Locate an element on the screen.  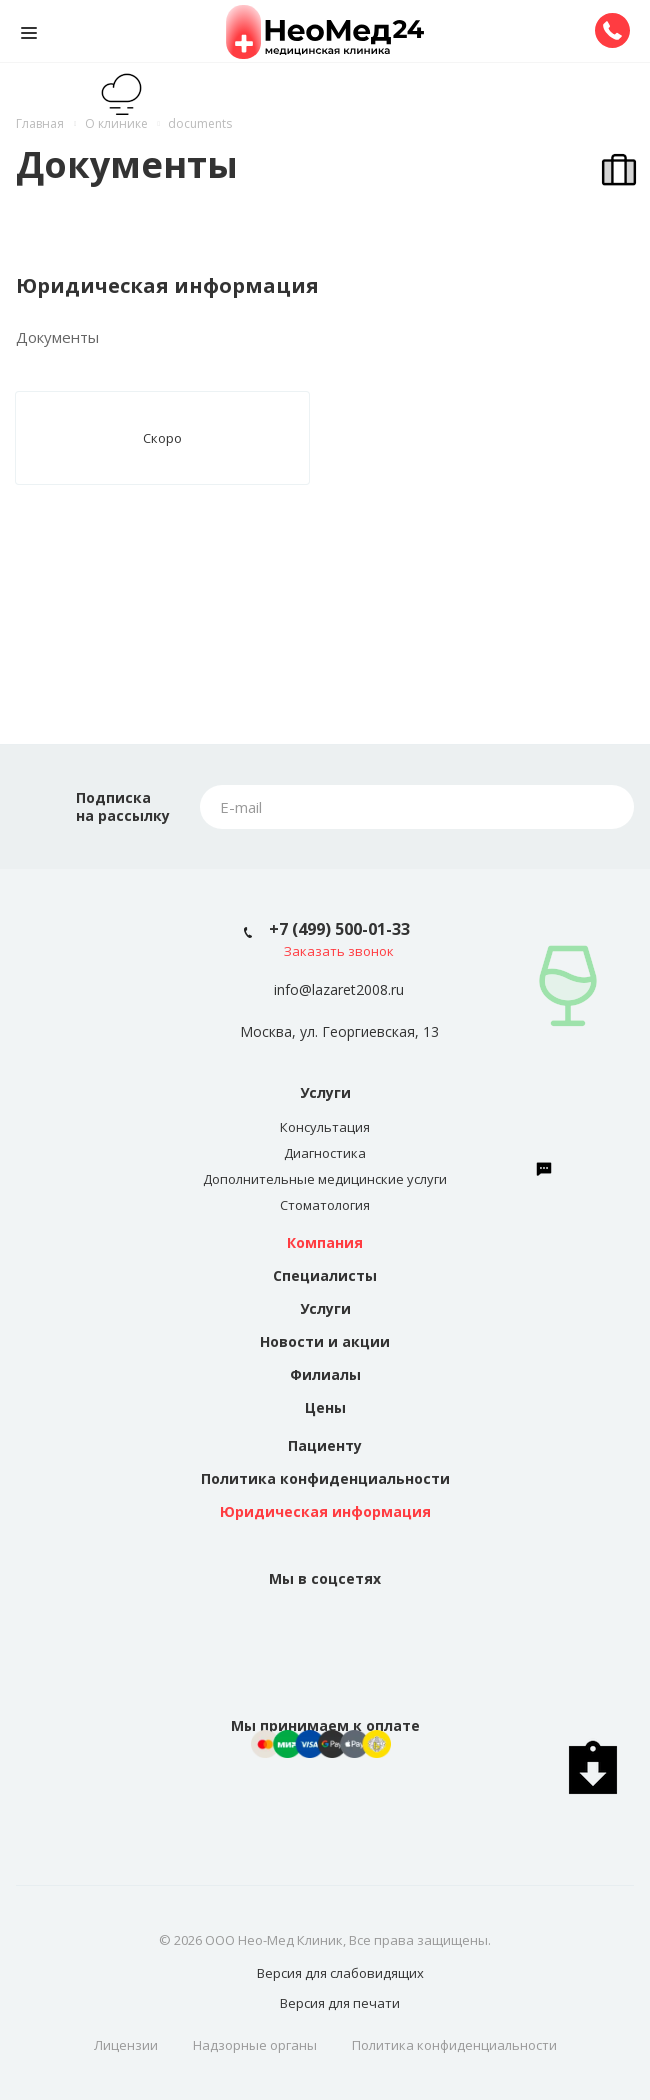
browse wine selection or menu is located at coordinates (568, 983).